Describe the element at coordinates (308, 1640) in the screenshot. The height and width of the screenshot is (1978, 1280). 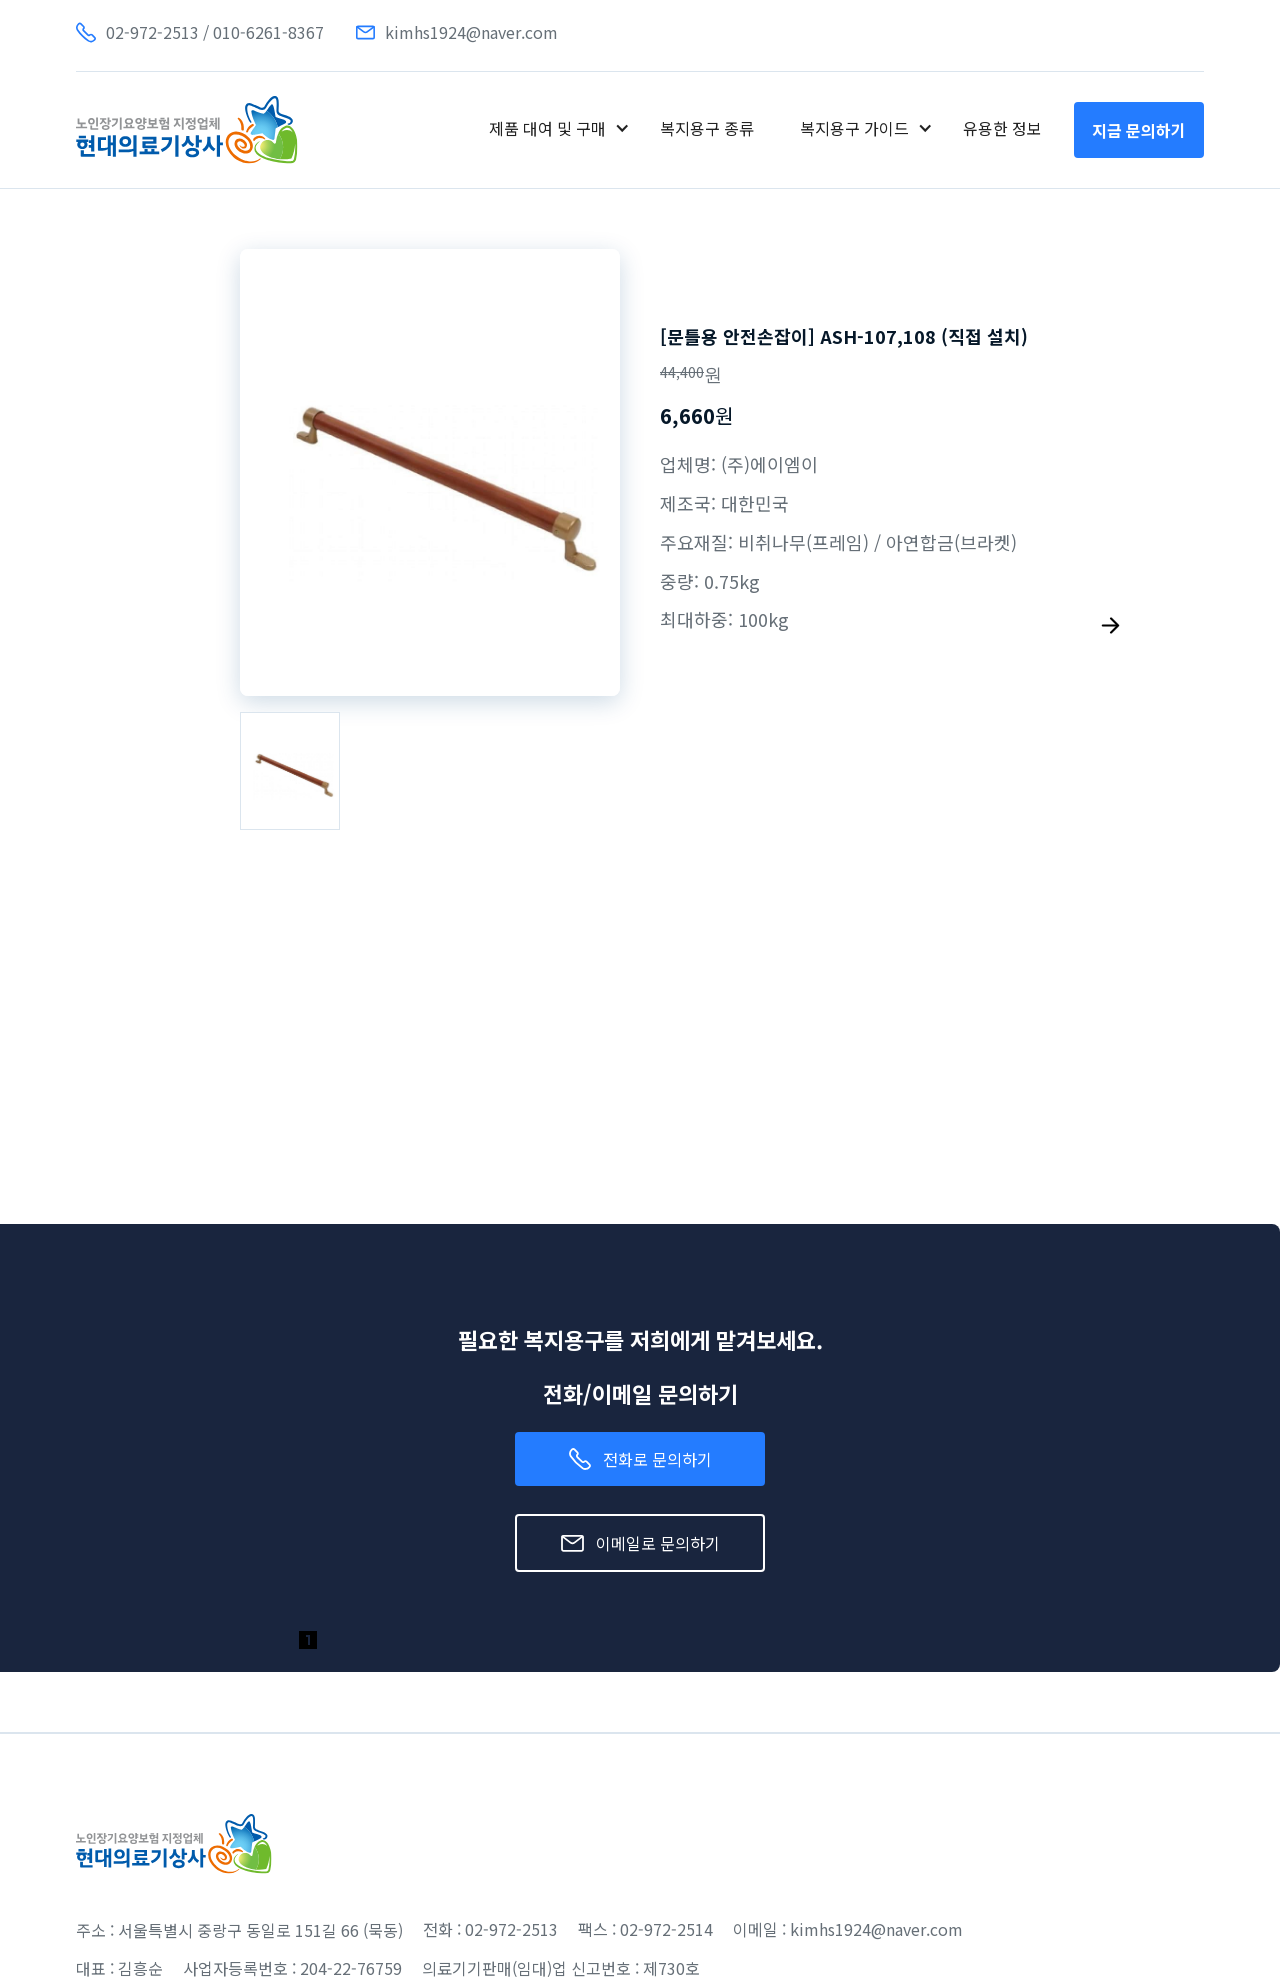
I see `select option one or first item` at that location.